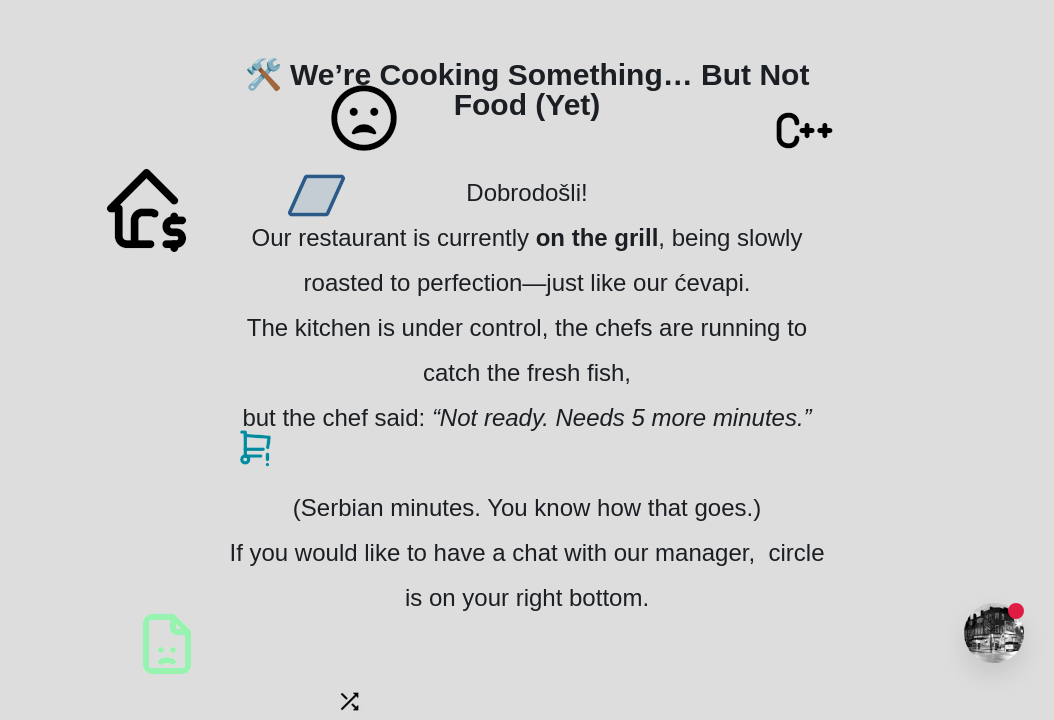 The width and height of the screenshot is (1054, 720). Describe the element at coordinates (316, 195) in the screenshot. I see `parallelogram shape tool` at that location.